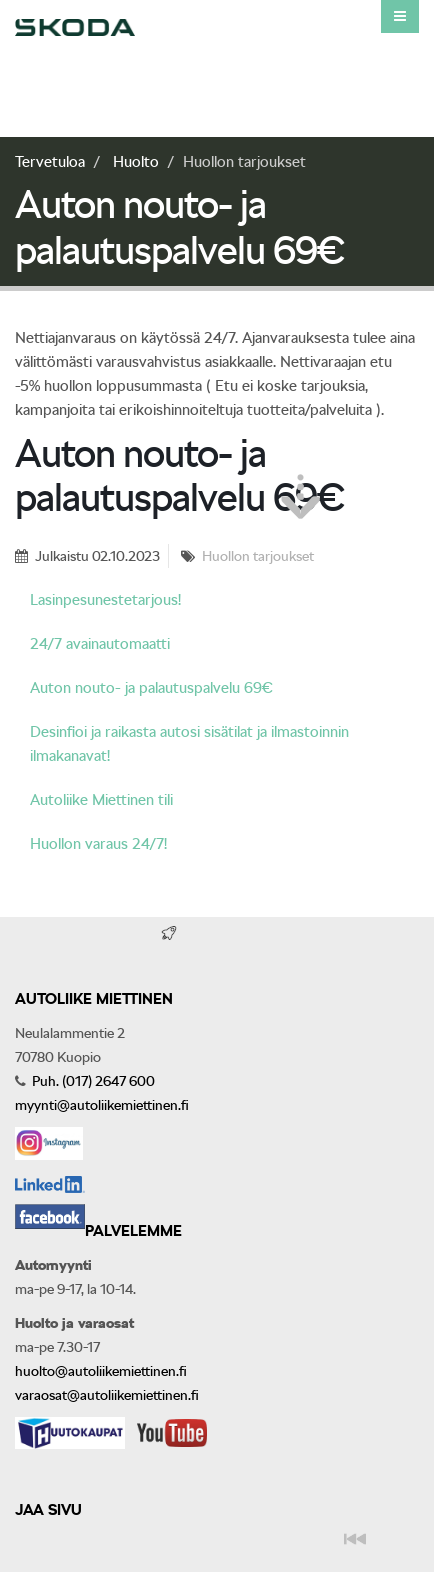 This screenshot has width=434, height=1572. Describe the element at coordinates (355, 1539) in the screenshot. I see `skip to previous track` at that location.